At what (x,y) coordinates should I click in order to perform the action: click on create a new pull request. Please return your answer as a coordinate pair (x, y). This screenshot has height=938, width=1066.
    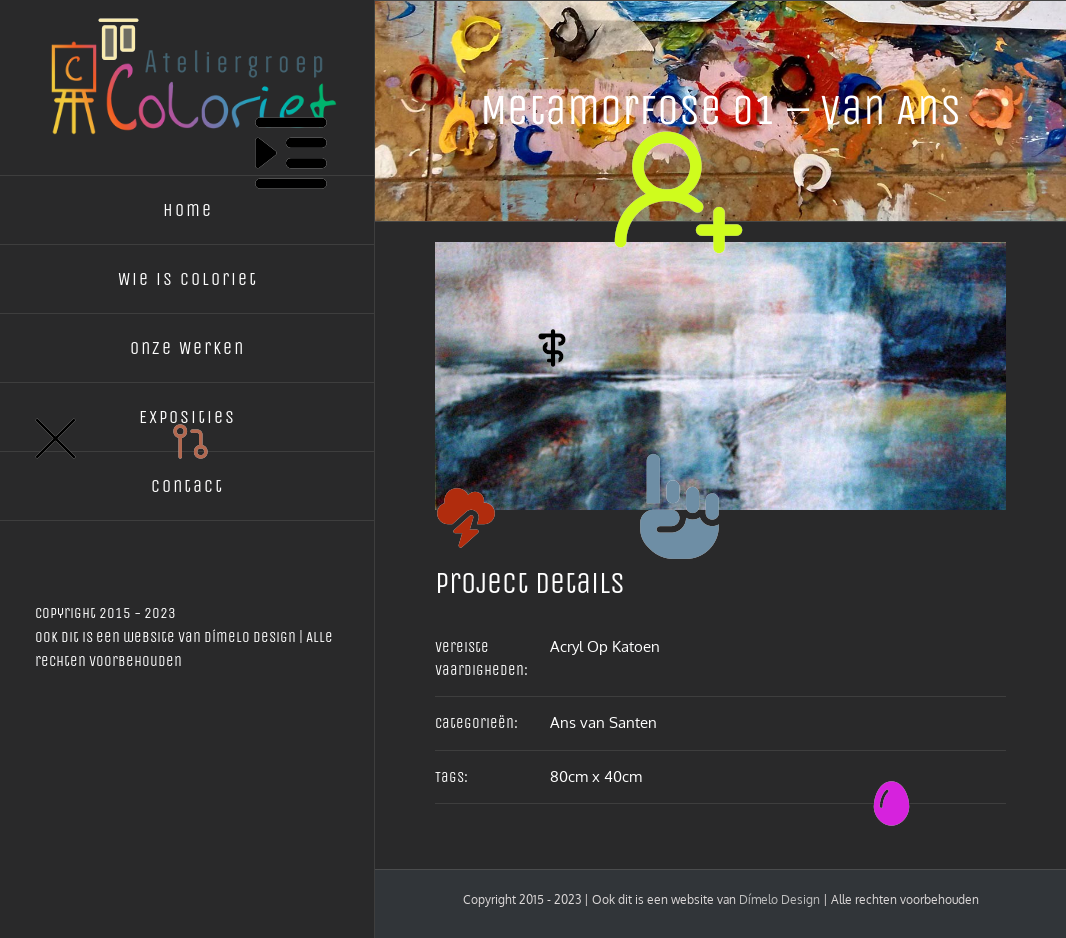
    Looking at the image, I should click on (190, 441).